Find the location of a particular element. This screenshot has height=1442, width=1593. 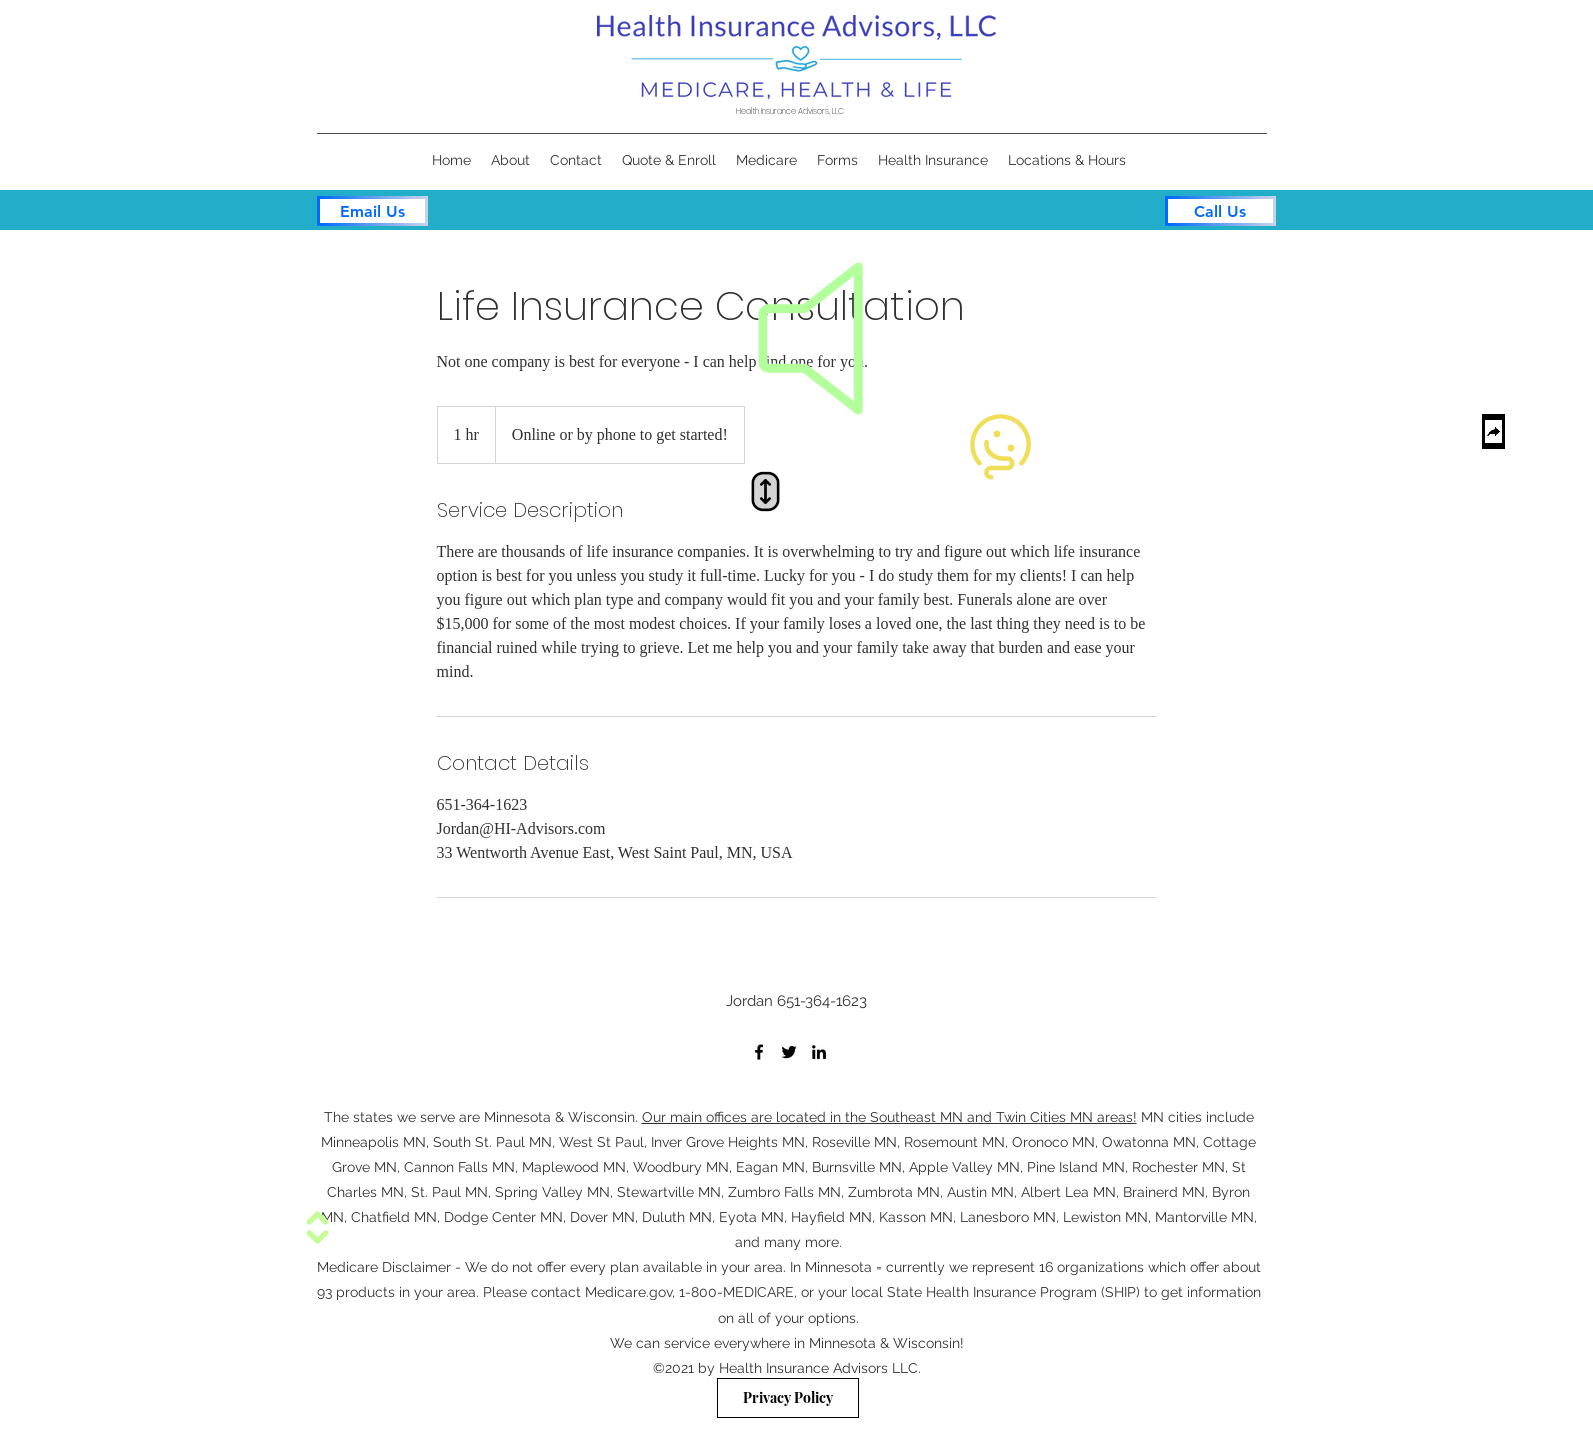

scroll up or down on the page is located at coordinates (765, 491).